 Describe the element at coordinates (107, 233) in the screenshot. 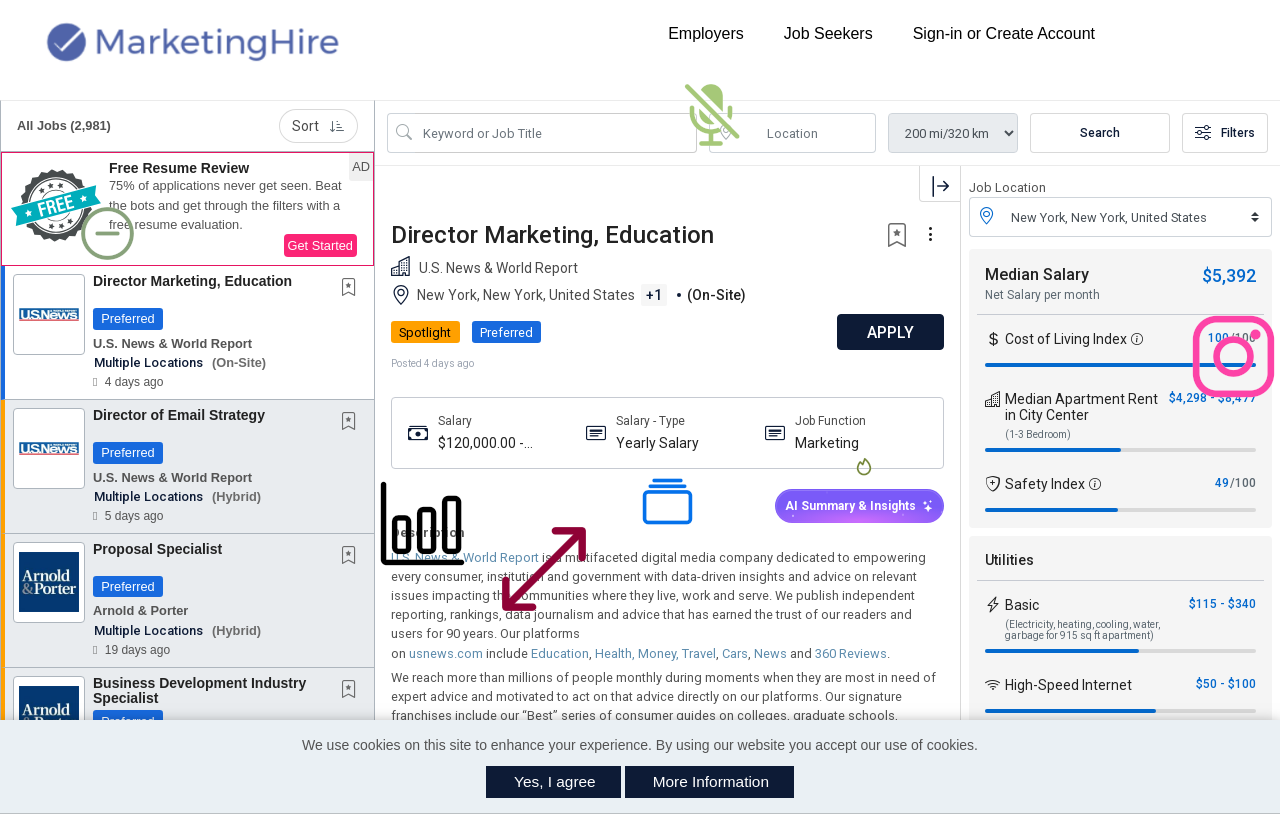

I see `remove an item from a list` at that location.